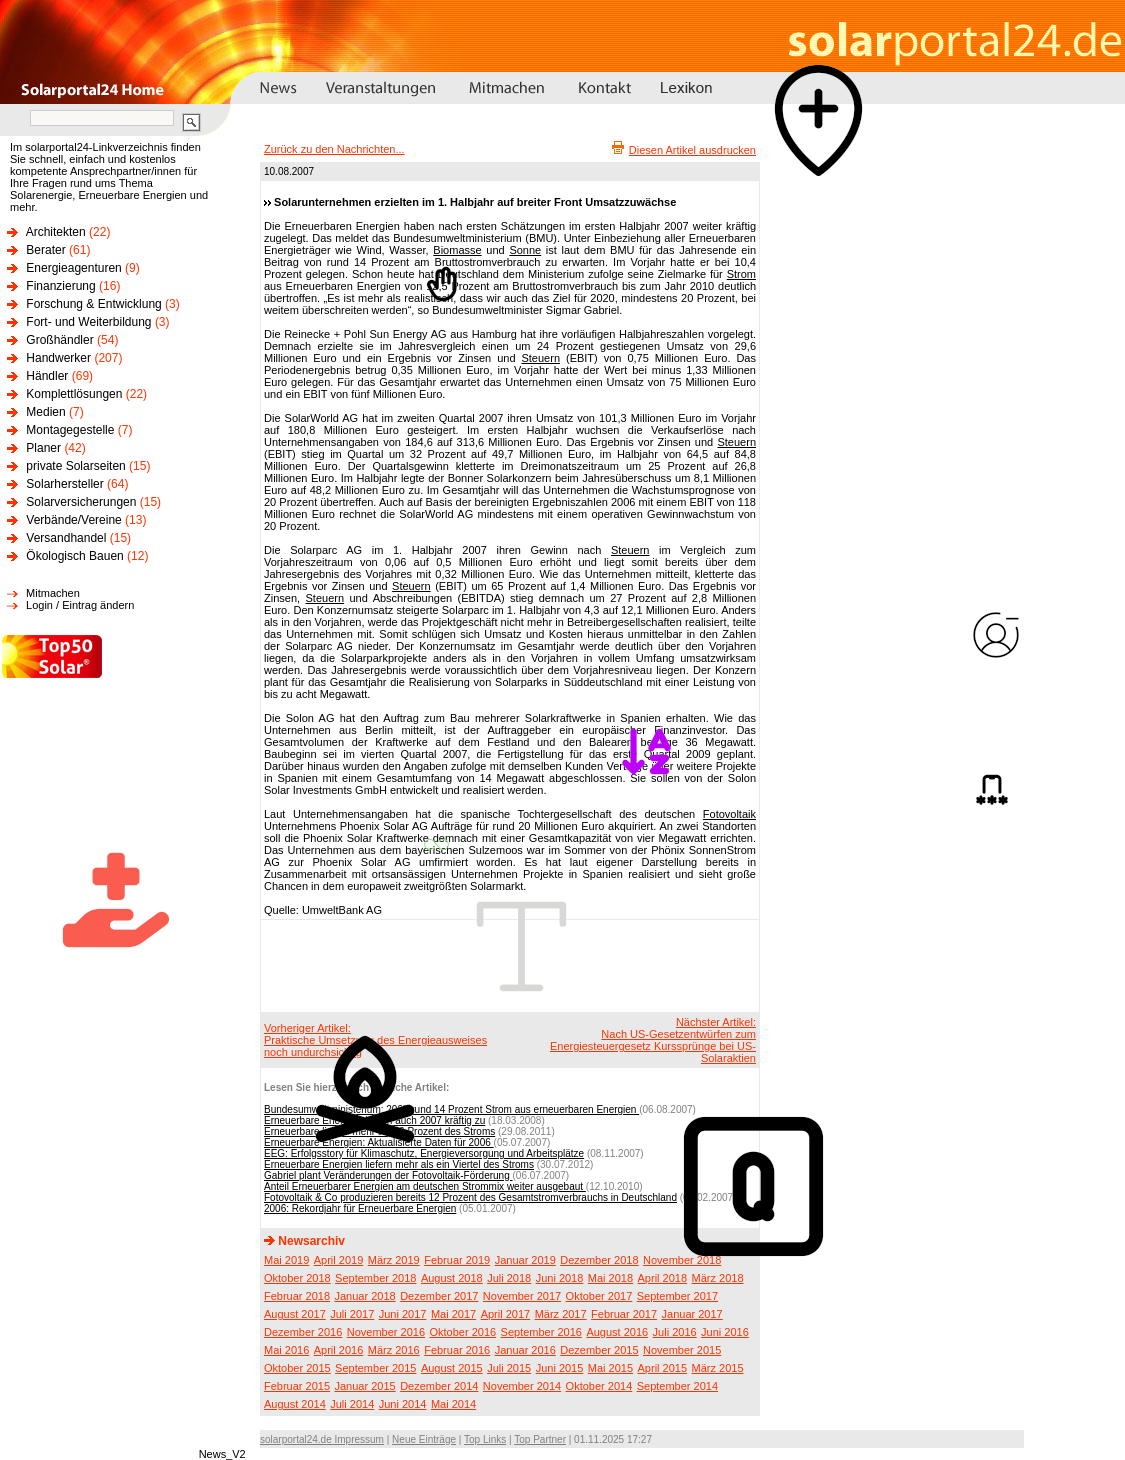 Image resolution: width=1125 pixels, height=1460 pixels. What do you see at coordinates (116, 900) in the screenshot?
I see `access medical or healthcare services` at bounding box center [116, 900].